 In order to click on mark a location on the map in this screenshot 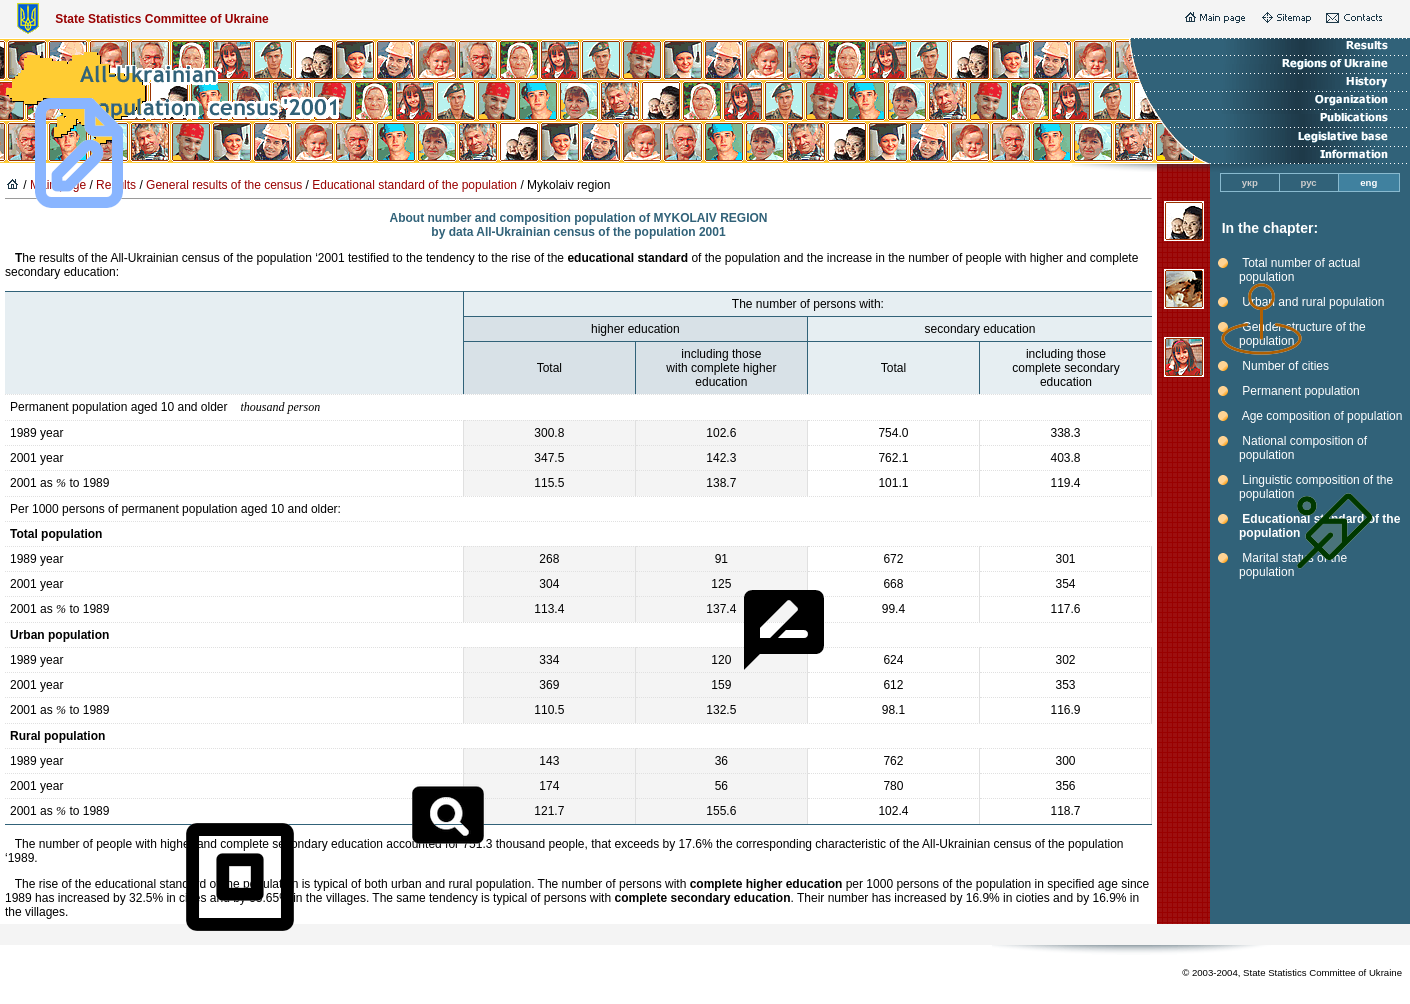, I will do `click(1261, 320)`.